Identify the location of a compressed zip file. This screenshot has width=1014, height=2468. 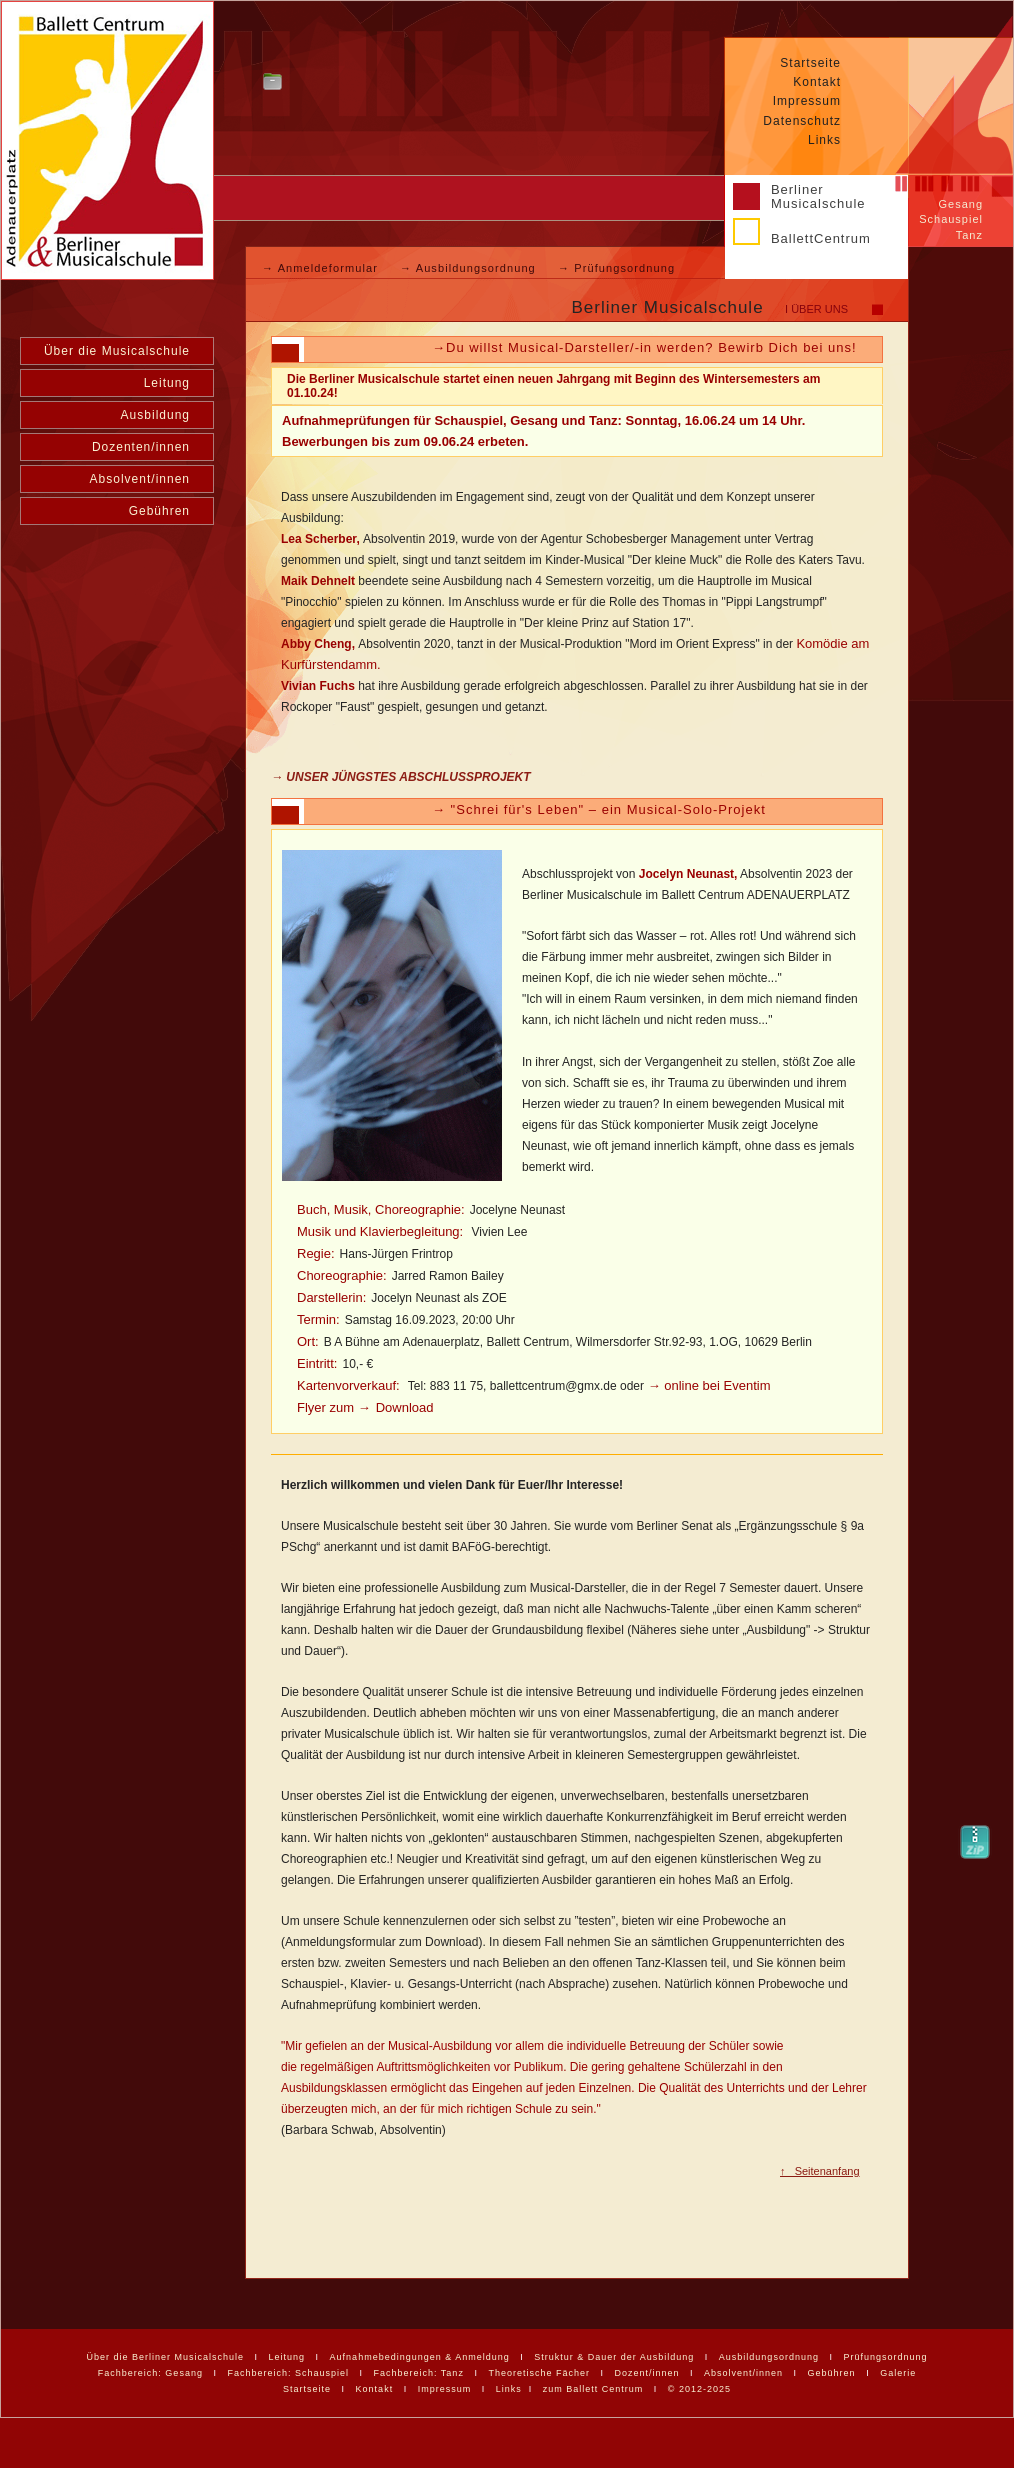
(975, 1842).